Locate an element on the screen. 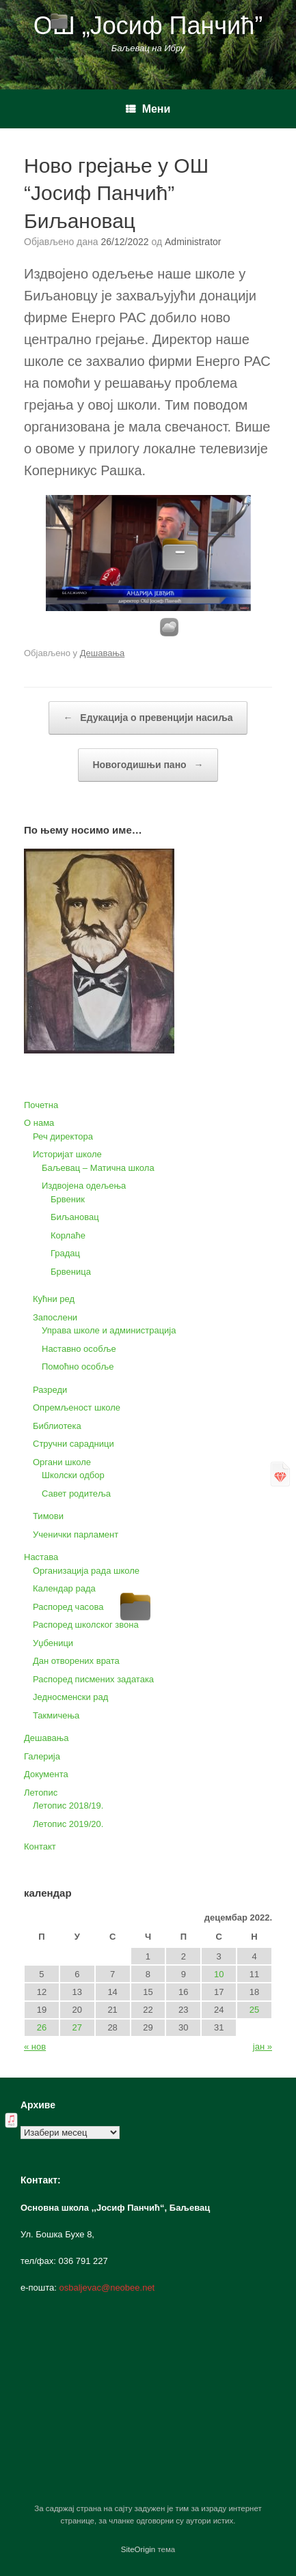 Image resolution: width=296 pixels, height=2576 pixels. open the weather app is located at coordinates (169, 627).